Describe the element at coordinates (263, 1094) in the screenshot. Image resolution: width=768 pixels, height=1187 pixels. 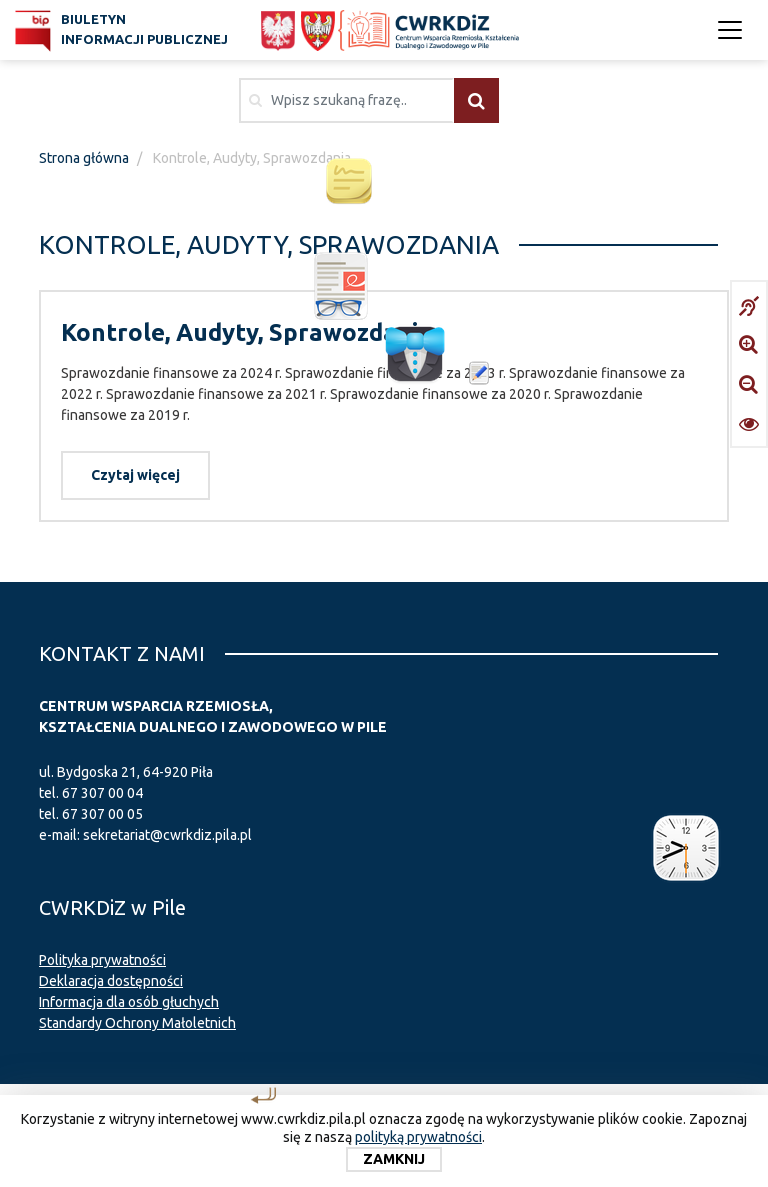
I see `reply to all recipients of an email` at that location.